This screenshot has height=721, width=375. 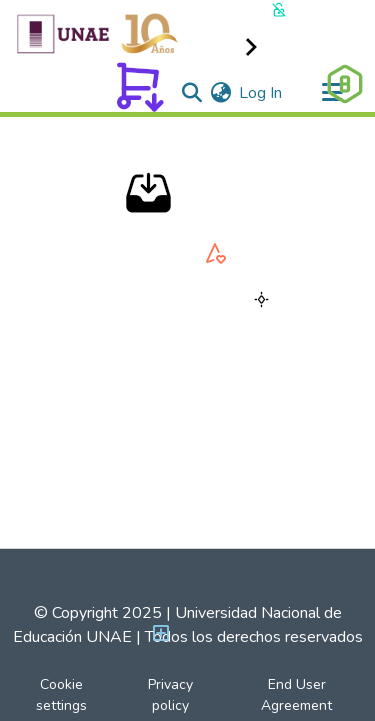 I want to click on download or export shopping cart contents, so click(x=138, y=86).